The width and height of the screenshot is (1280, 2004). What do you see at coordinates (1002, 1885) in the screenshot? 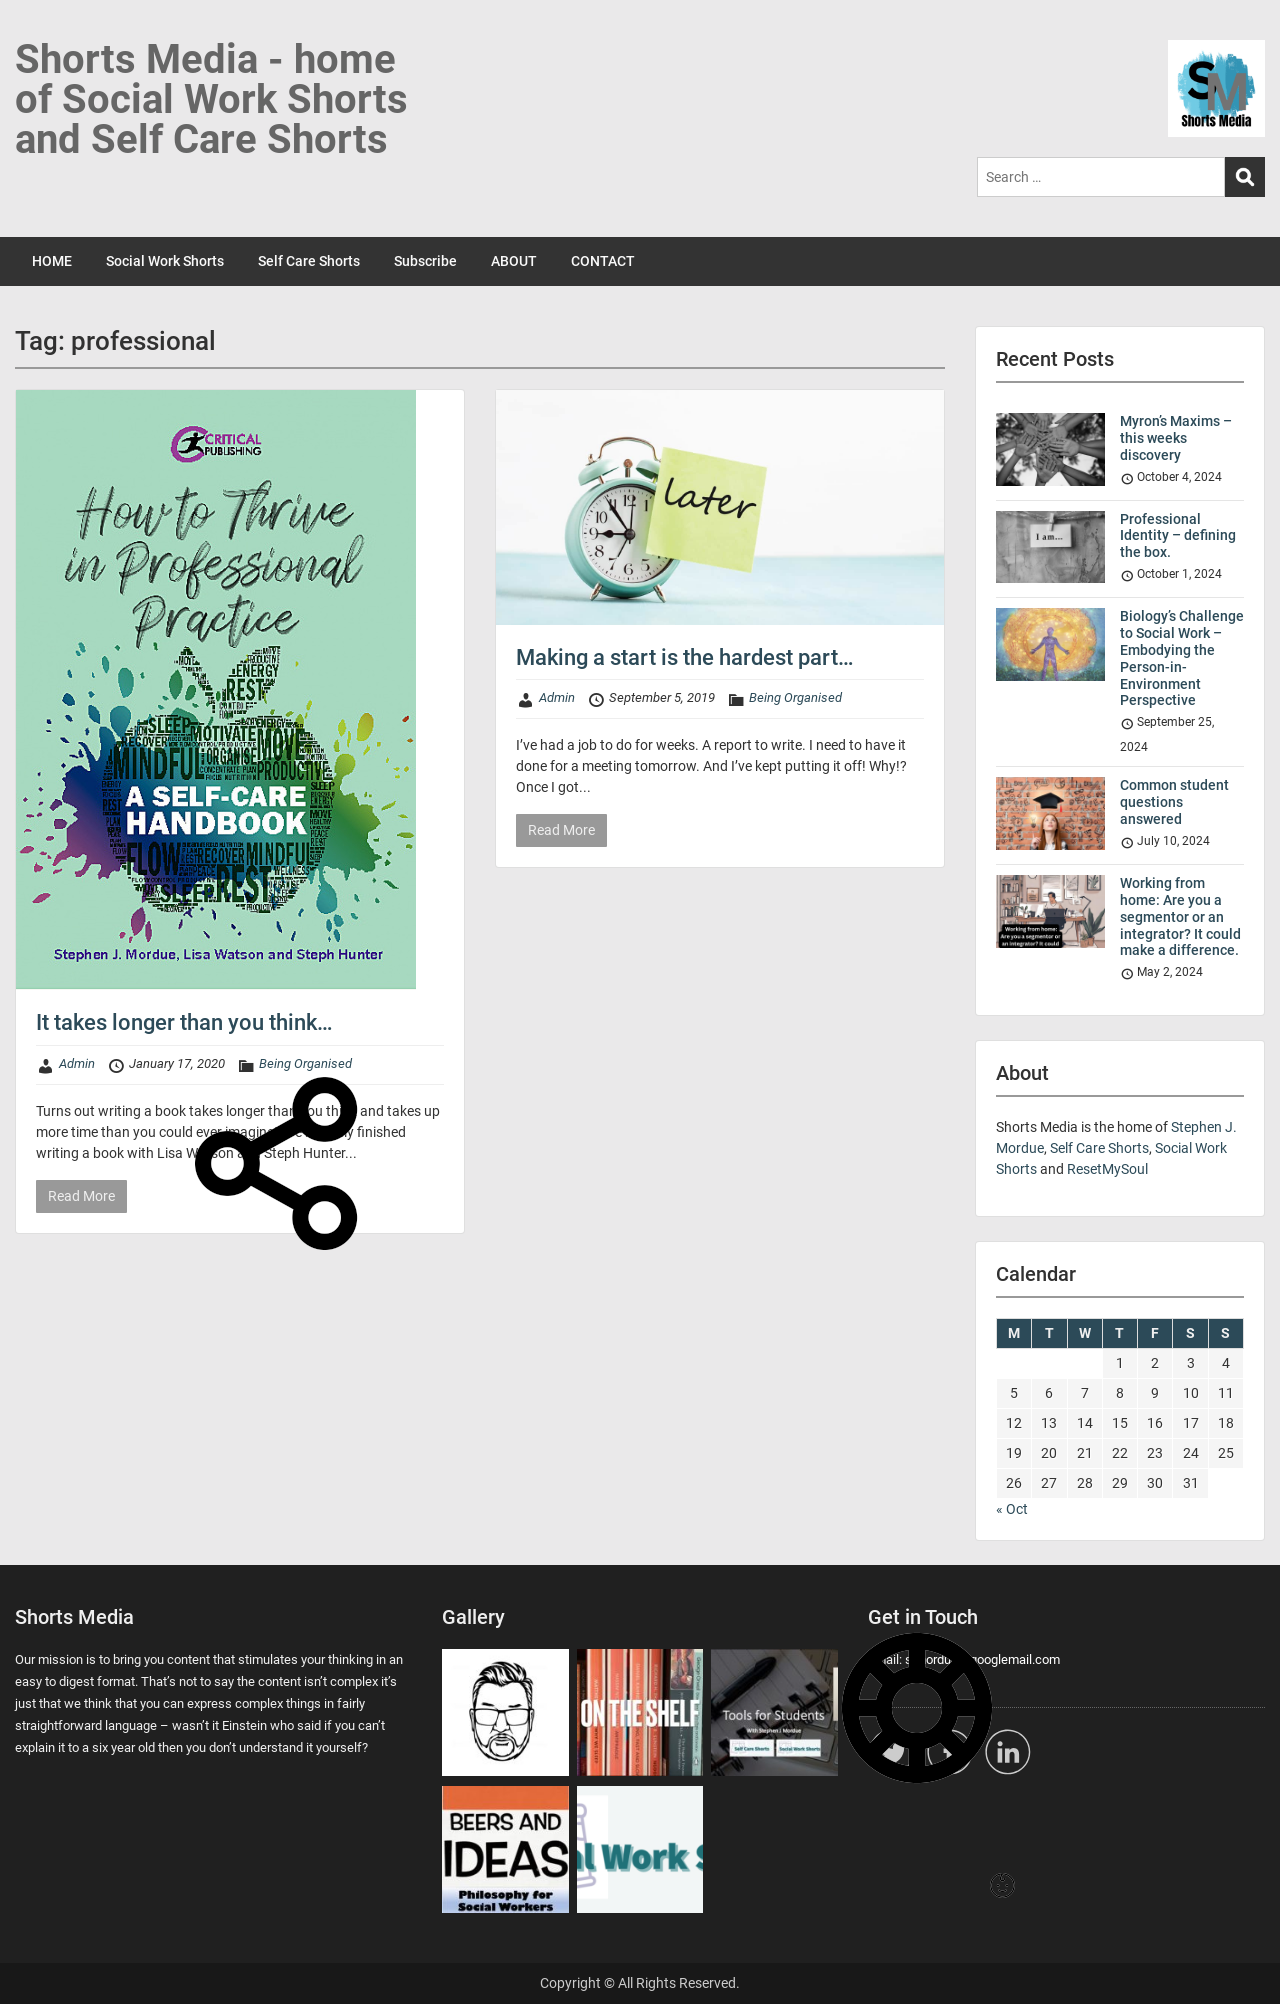
I see `access baby or child-related features` at bounding box center [1002, 1885].